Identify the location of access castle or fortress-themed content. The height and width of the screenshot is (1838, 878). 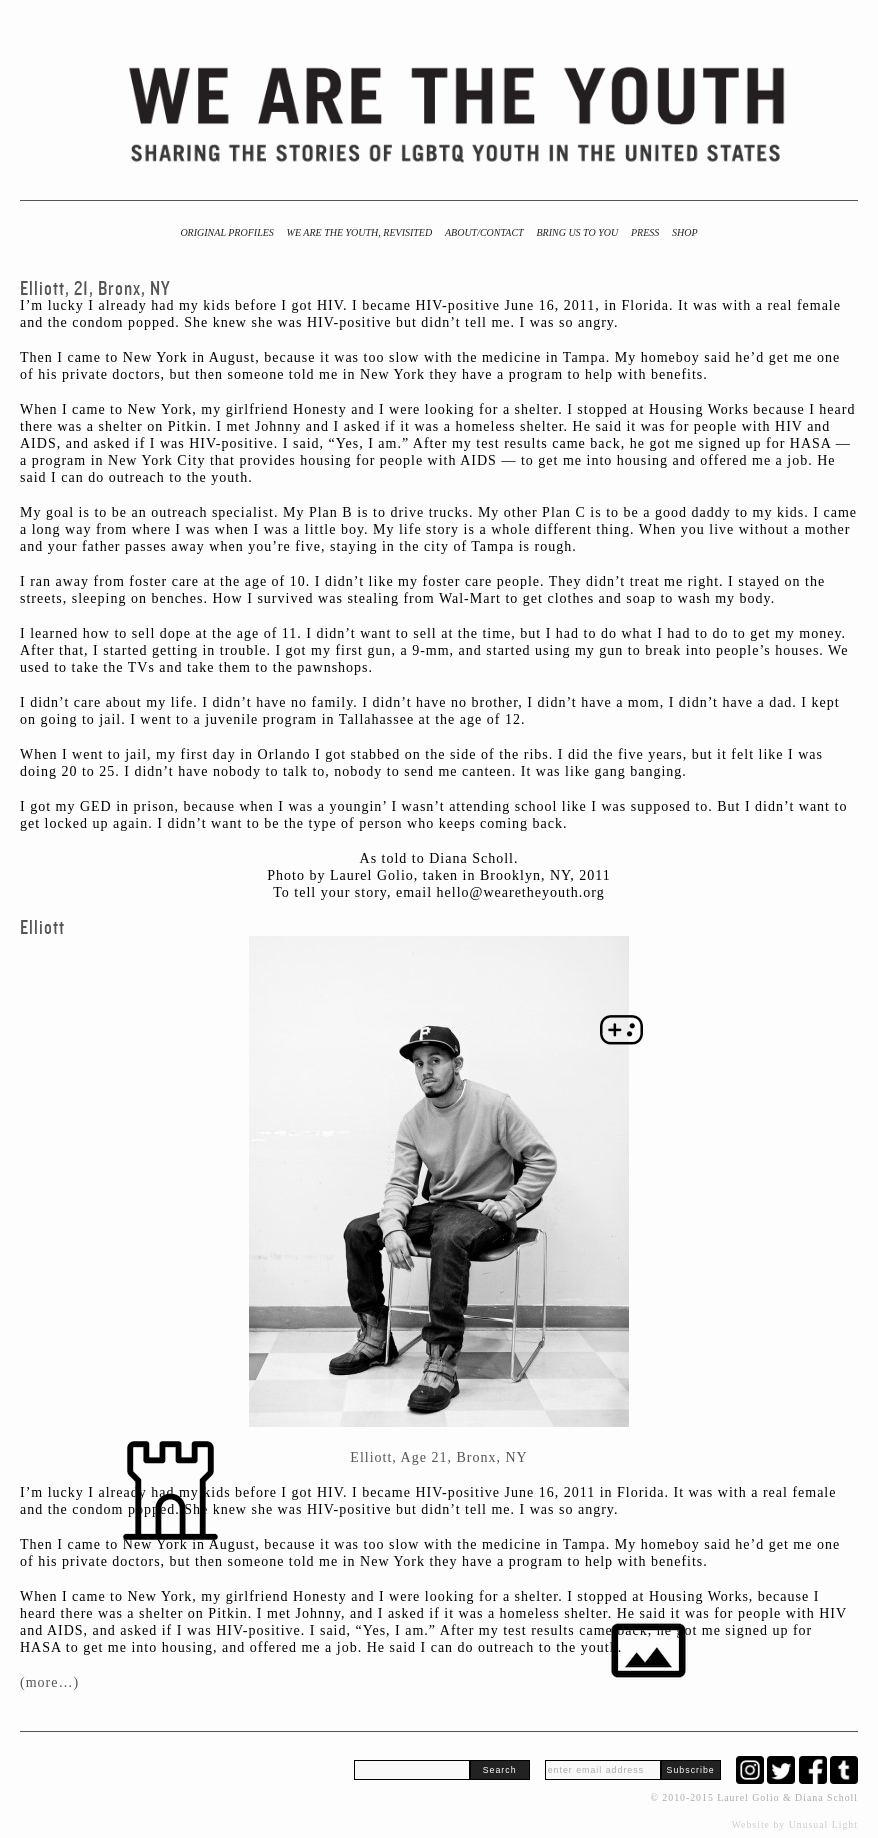
(170, 1488).